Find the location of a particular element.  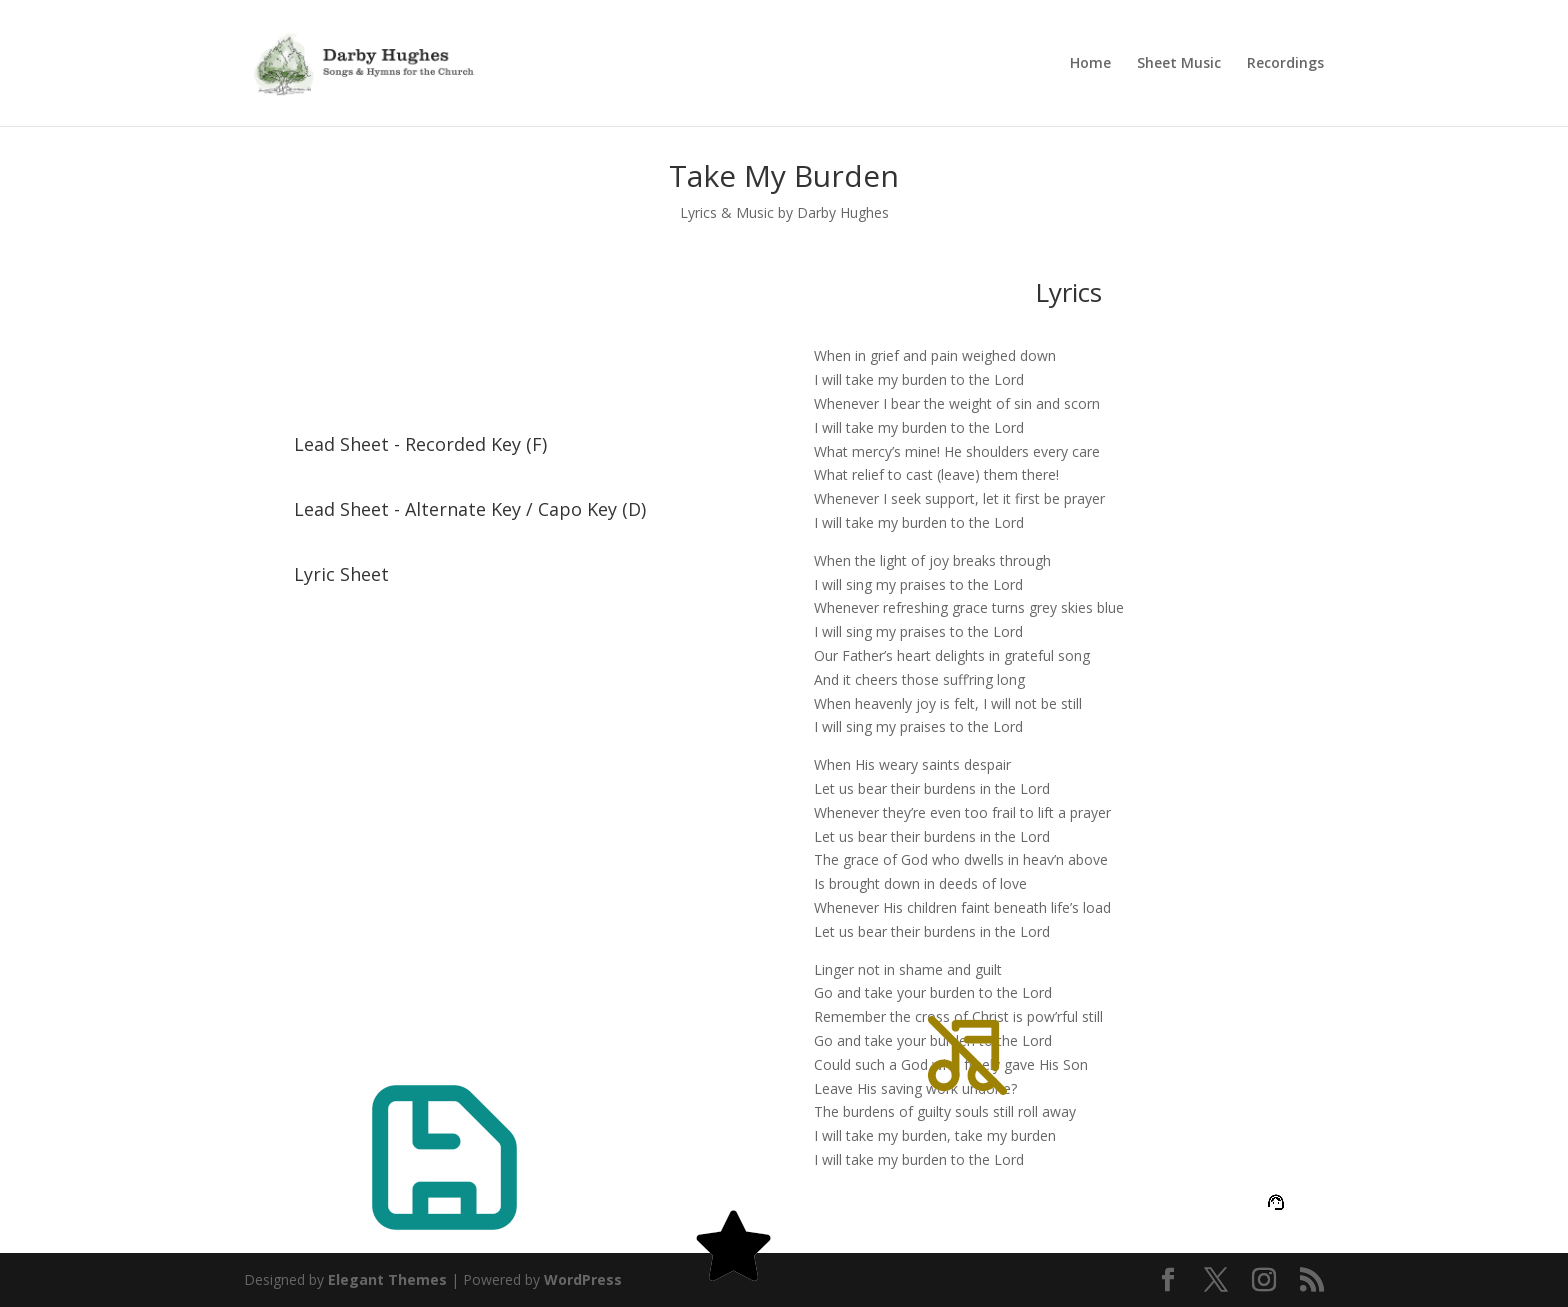

save current file or document is located at coordinates (444, 1157).